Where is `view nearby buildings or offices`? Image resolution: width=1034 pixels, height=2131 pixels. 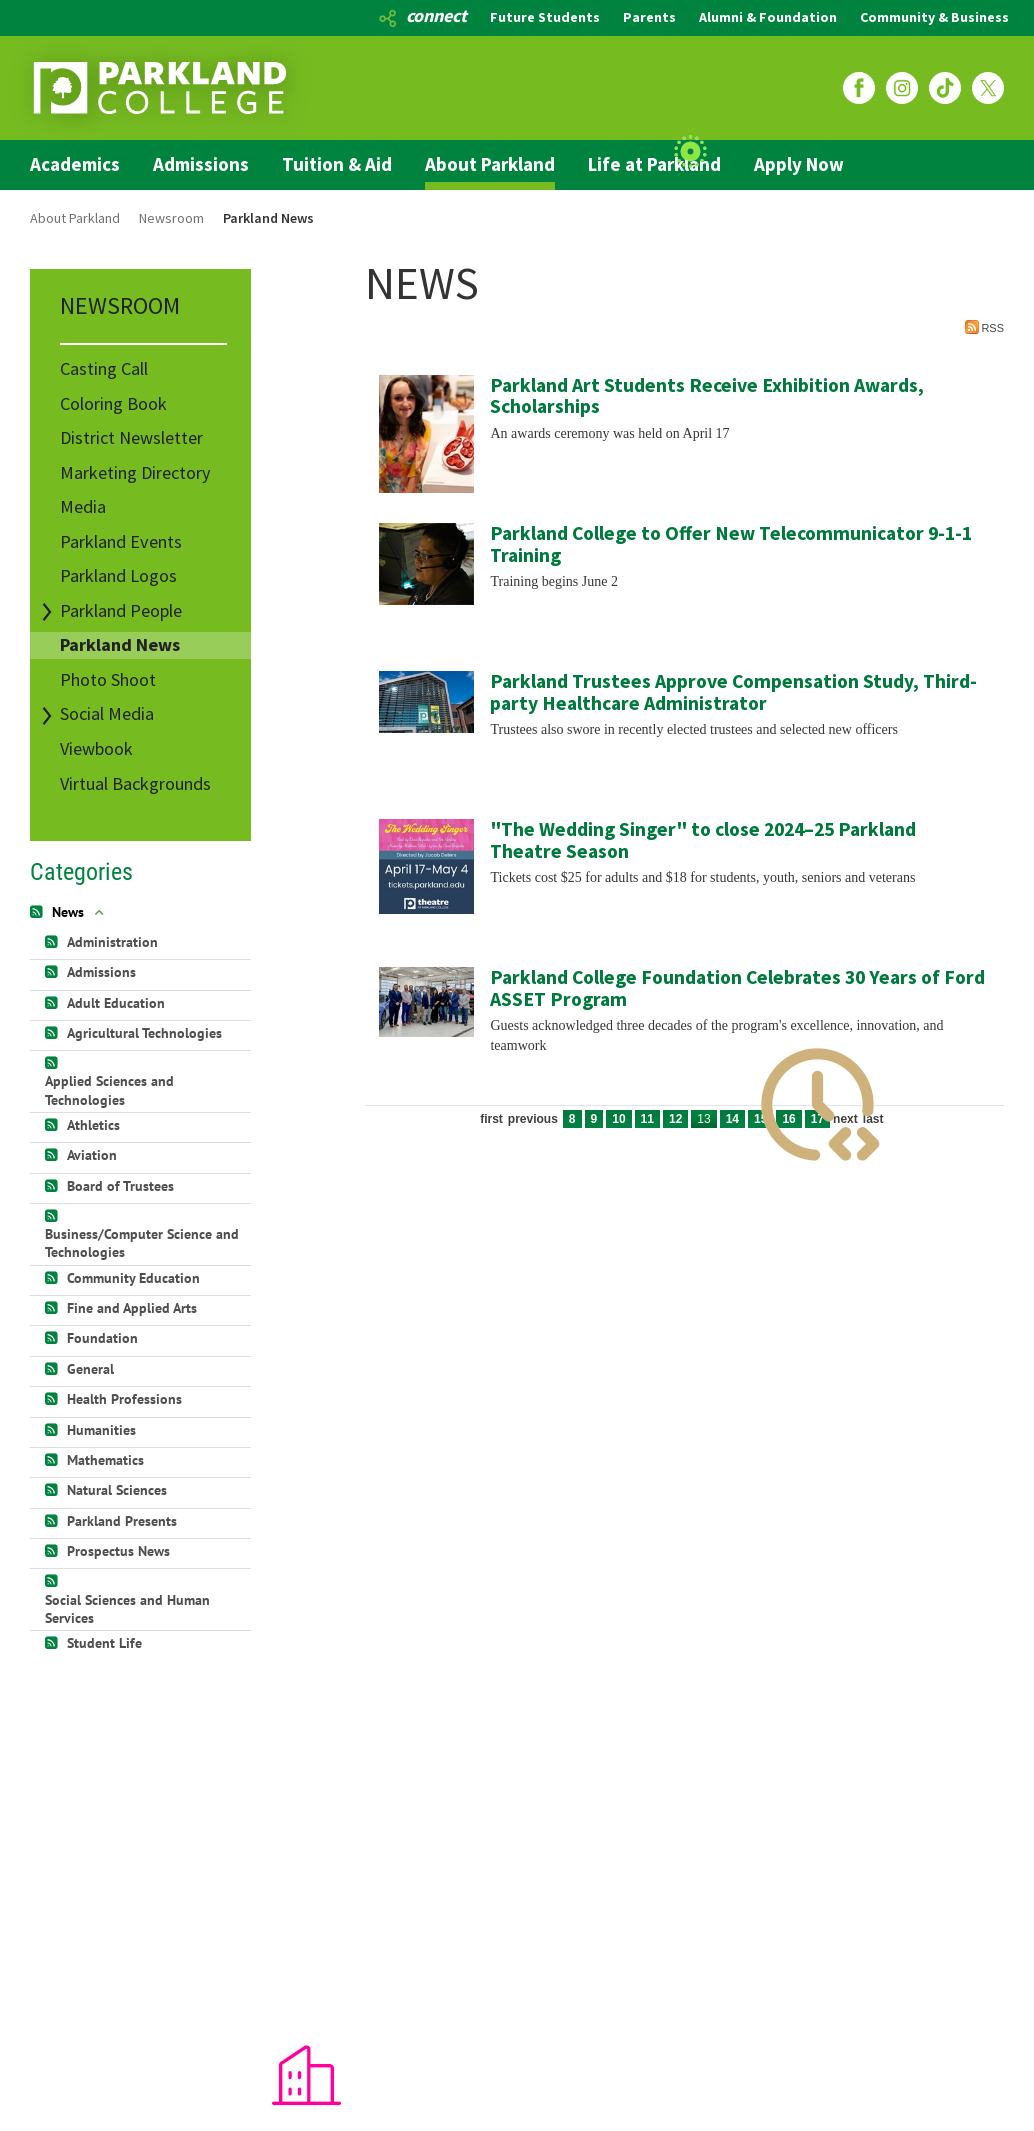 view nearby buildings or offices is located at coordinates (306, 2077).